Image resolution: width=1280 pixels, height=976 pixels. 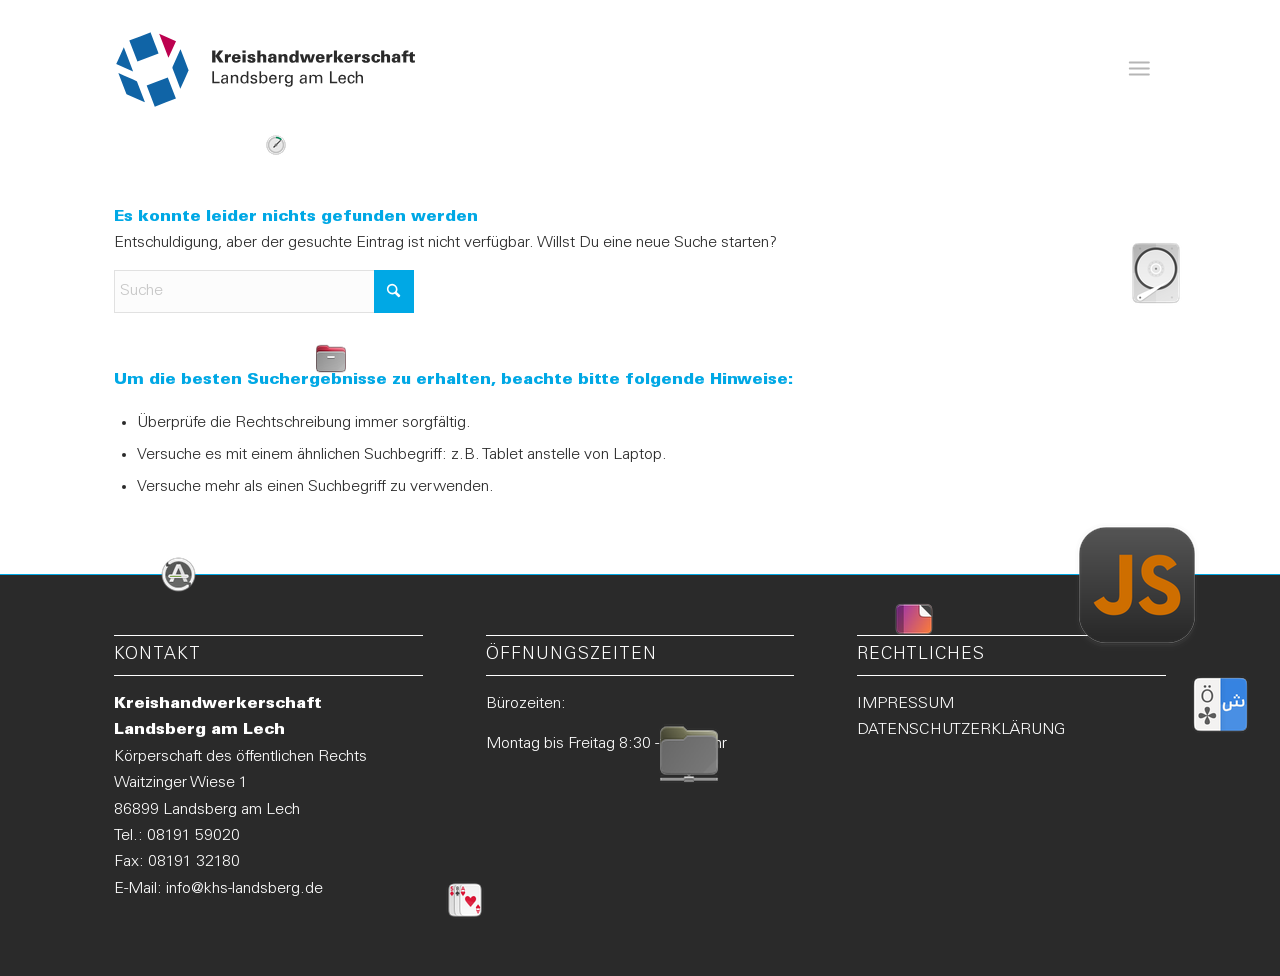 What do you see at coordinates (689, 753) in the screenshot?
I see `access a remote or network folder` at bounding box center [689, 753].